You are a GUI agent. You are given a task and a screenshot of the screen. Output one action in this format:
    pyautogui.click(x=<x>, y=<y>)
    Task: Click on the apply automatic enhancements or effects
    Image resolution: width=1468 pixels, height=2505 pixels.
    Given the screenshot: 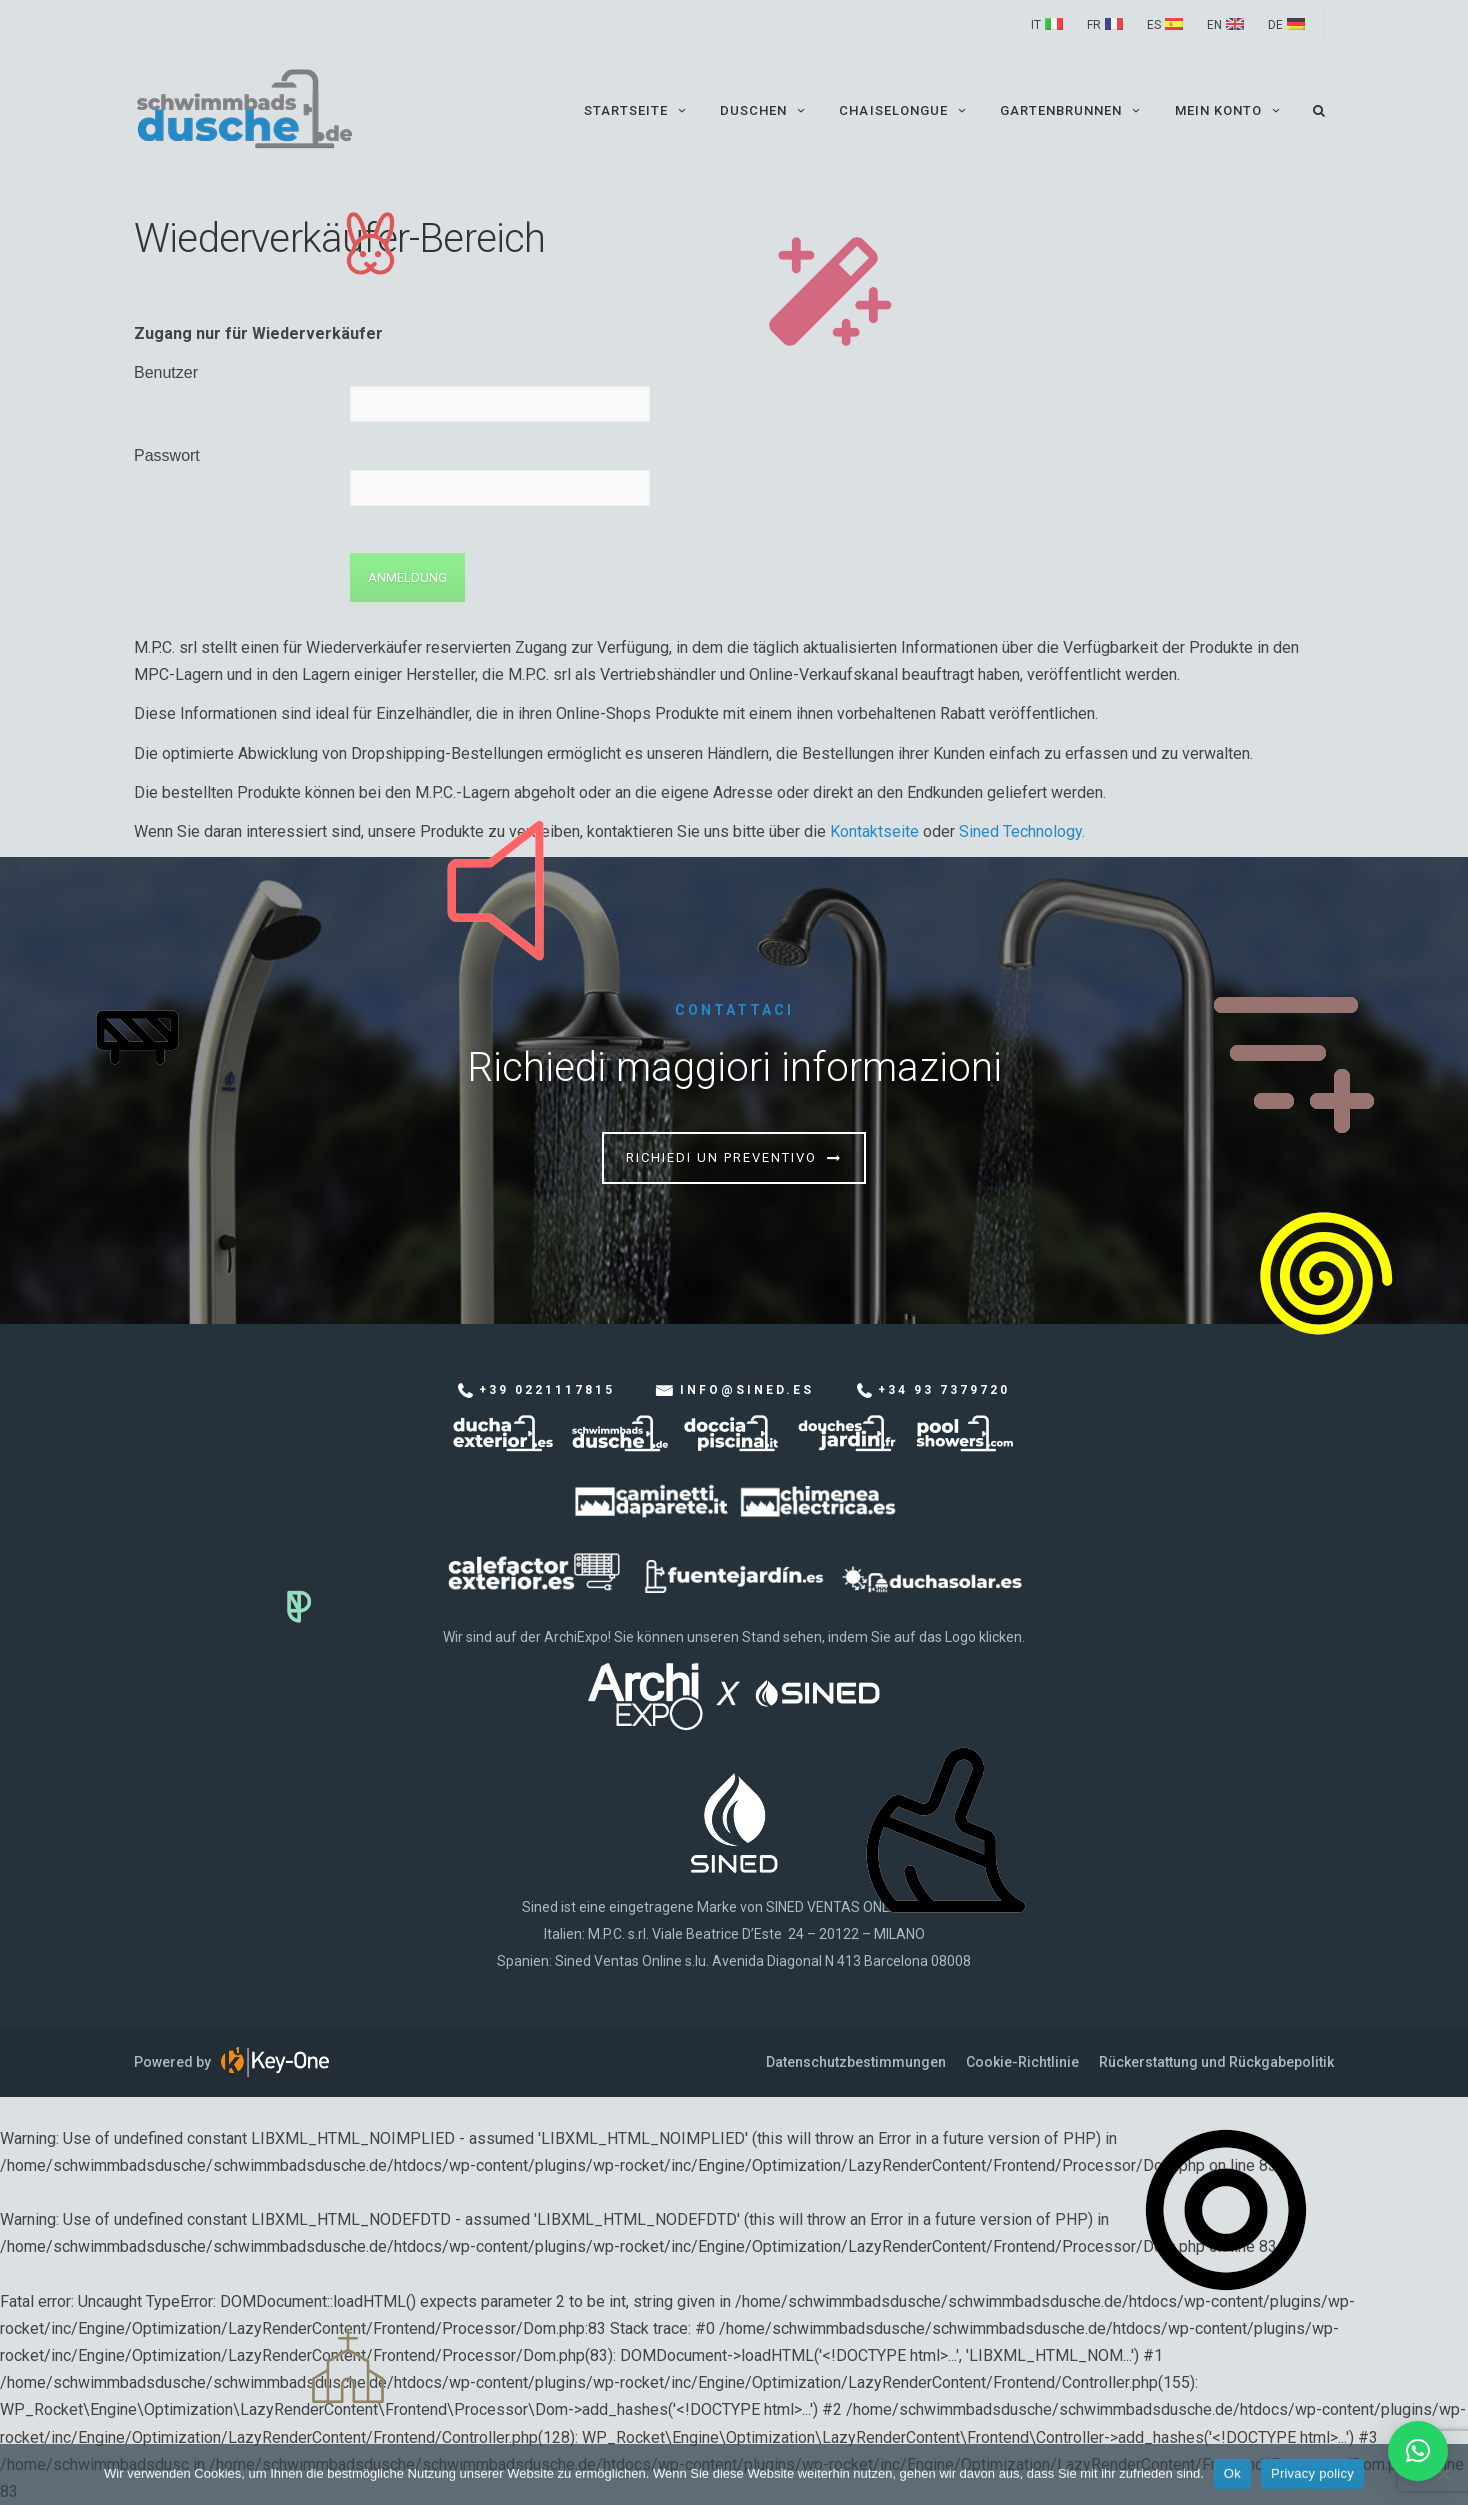 What is the action you would take?
    pyautogui.click(x=823, y=291)
    